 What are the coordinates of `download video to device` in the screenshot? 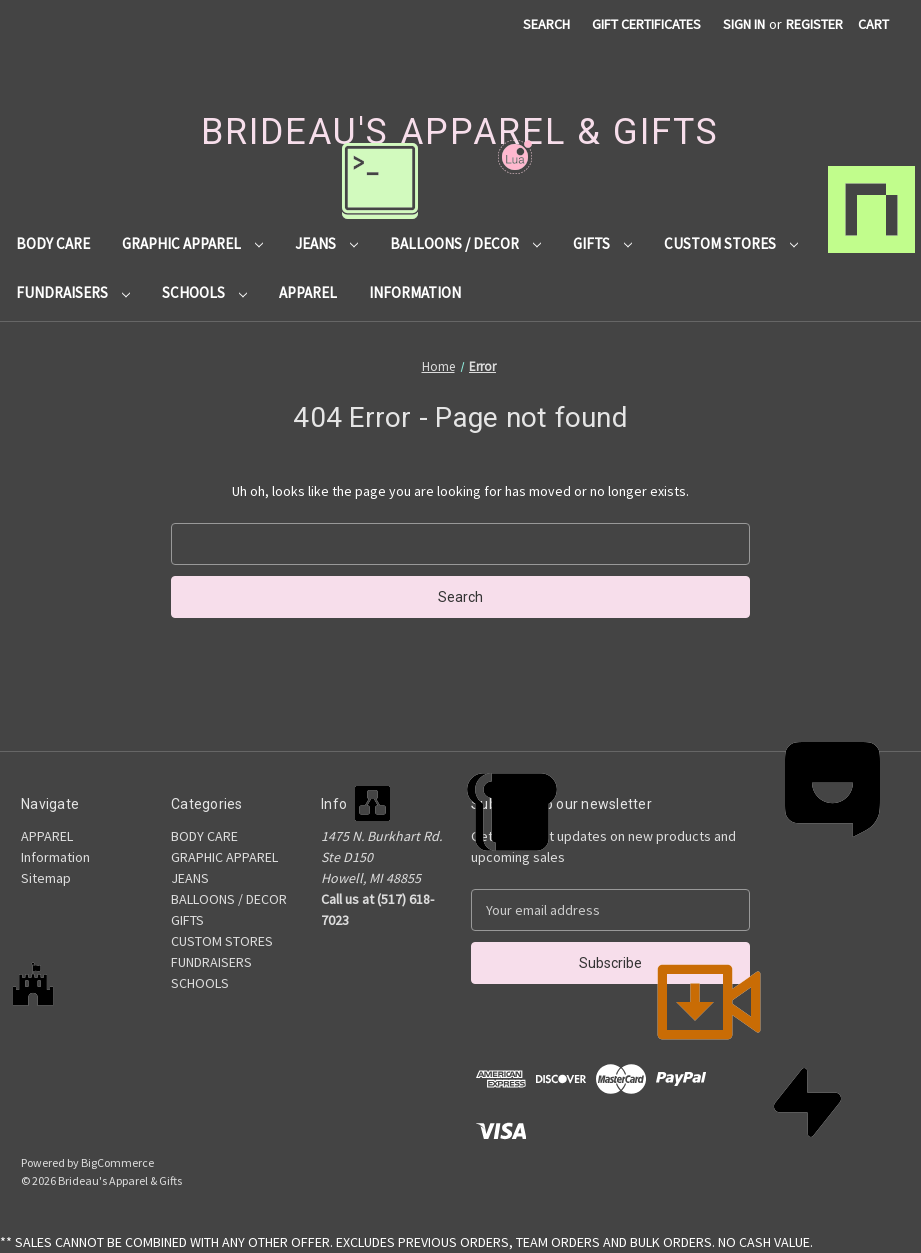 It's located at (709, 1002).